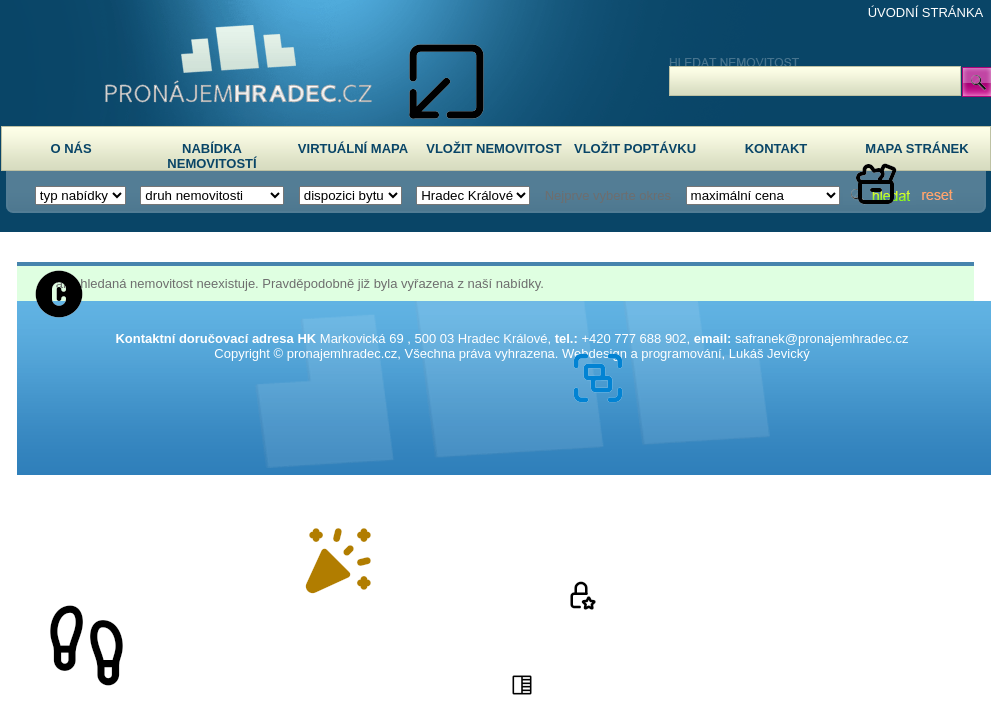 The height and width of the screenshot is (720, 991). Describe the element at coordinates (340, 559) in the screenshot. I see `celebration or success state indicator` at that location.